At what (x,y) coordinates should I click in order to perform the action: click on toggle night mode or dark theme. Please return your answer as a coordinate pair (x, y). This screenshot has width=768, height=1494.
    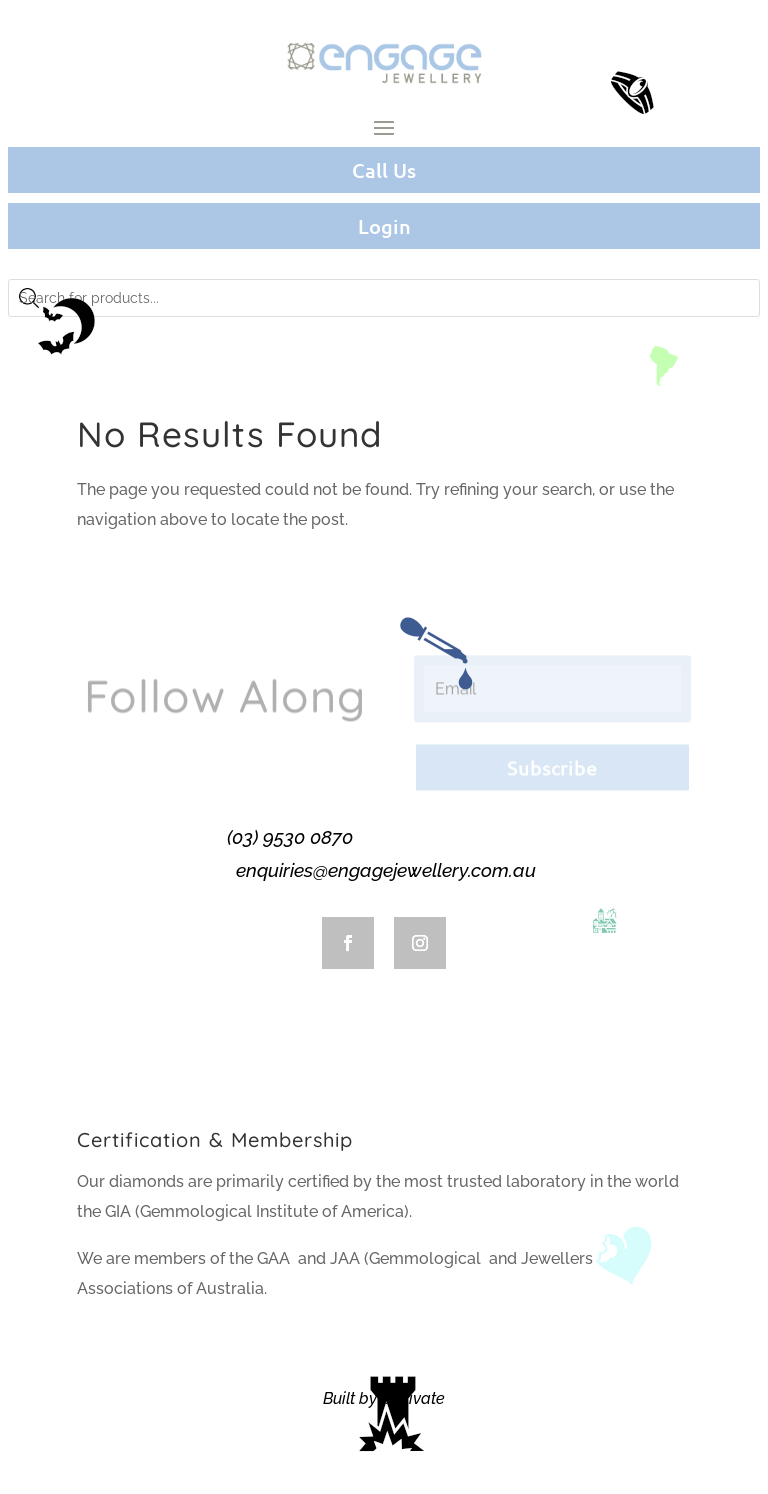
    Looking at the image, I should click on (66, 326).